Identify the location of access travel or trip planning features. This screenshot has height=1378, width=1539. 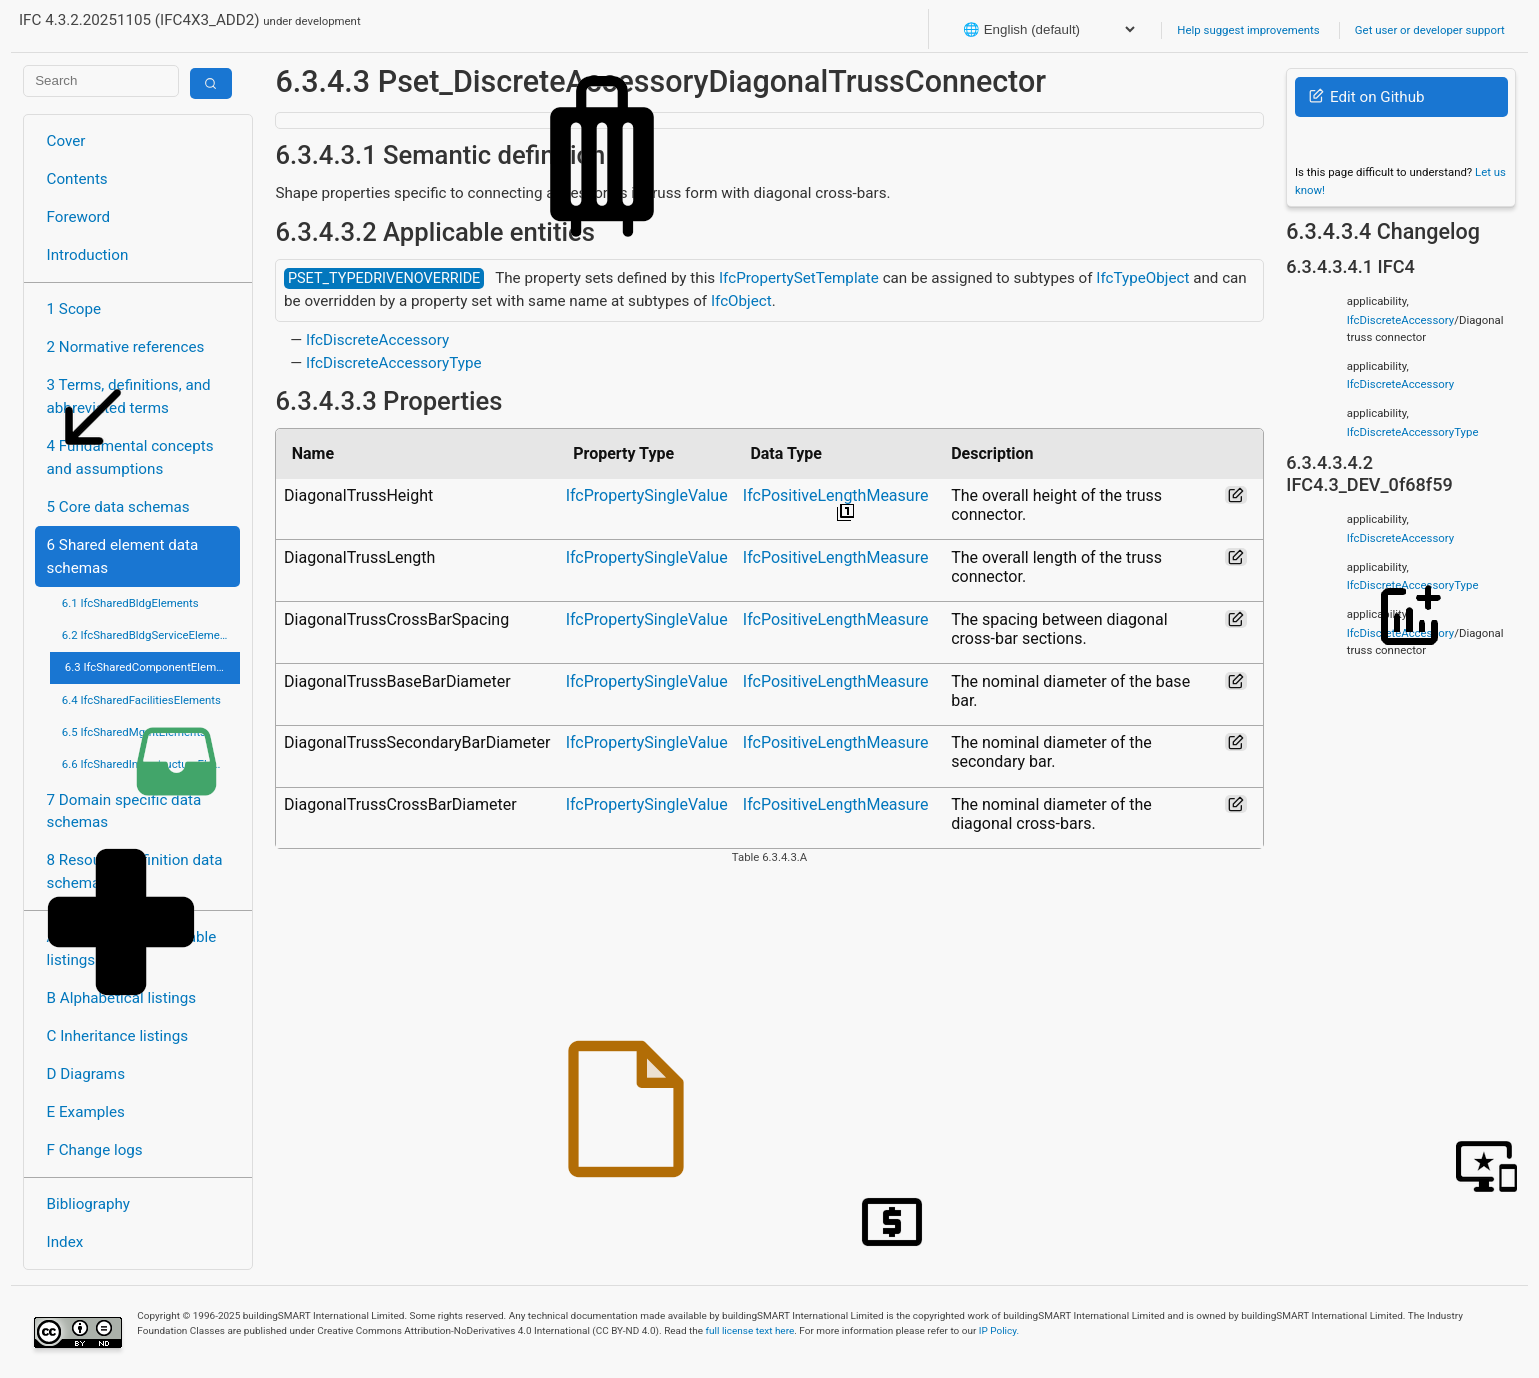
(602, 159).